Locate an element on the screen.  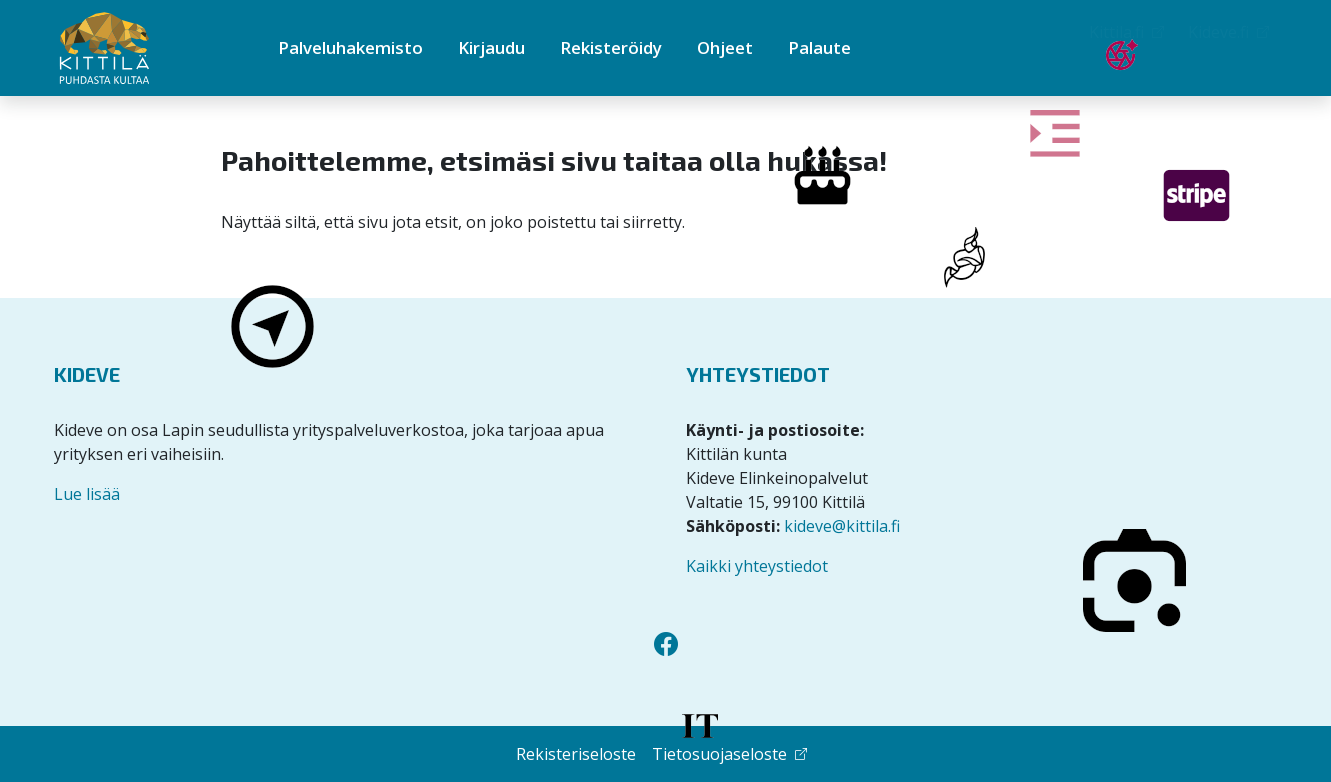
open jitsi video conferencing app is located at coordinates (964, 257).